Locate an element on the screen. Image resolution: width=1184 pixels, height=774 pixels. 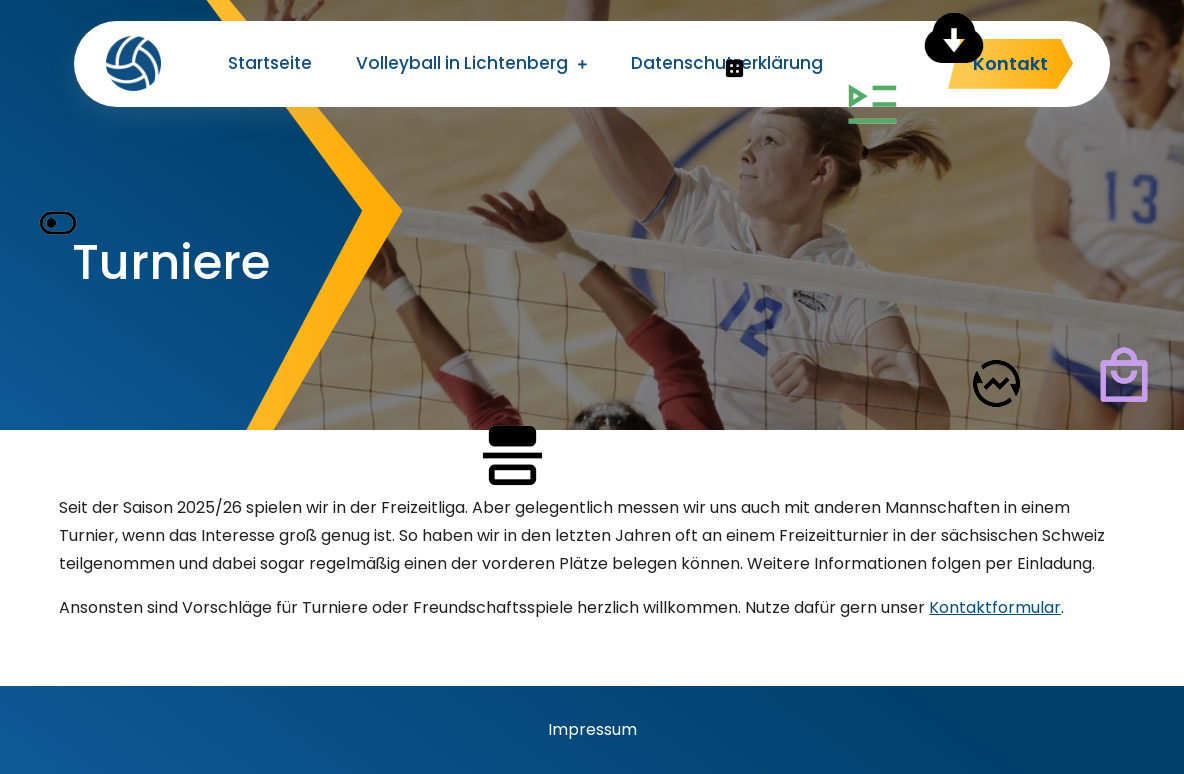
download file from cloud storage is located at coordinates (954, 39).